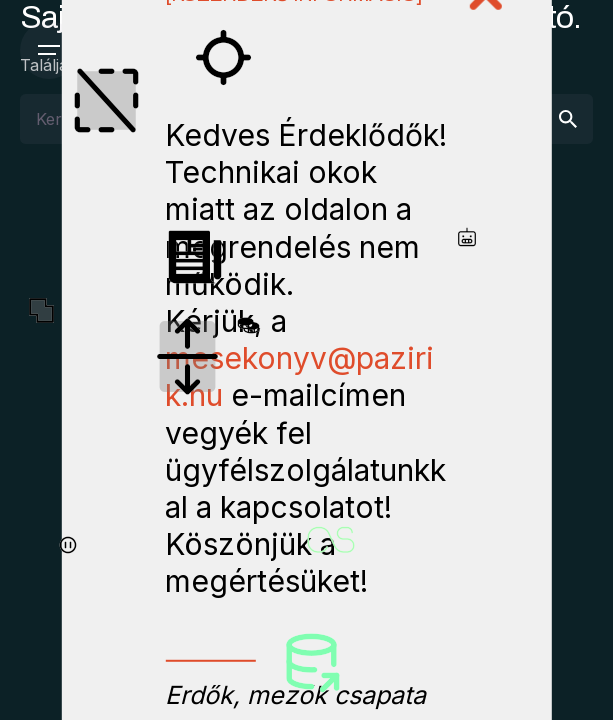  Describe the element at coordinates (106, 100) in the screenshot. I see `disable or cancel current selection` at that location.